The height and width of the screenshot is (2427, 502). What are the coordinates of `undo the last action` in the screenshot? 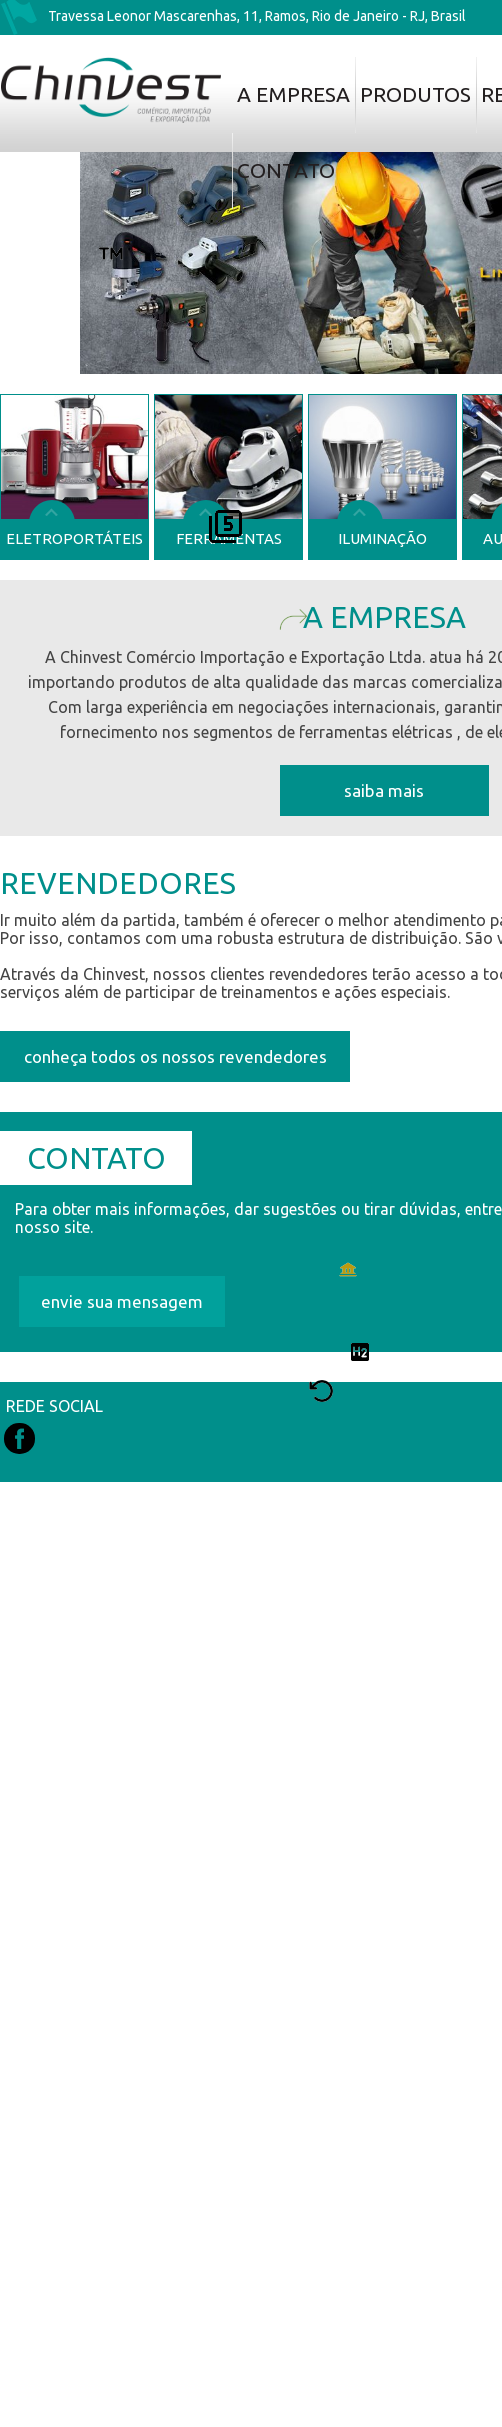 It's located at (322, 1391).